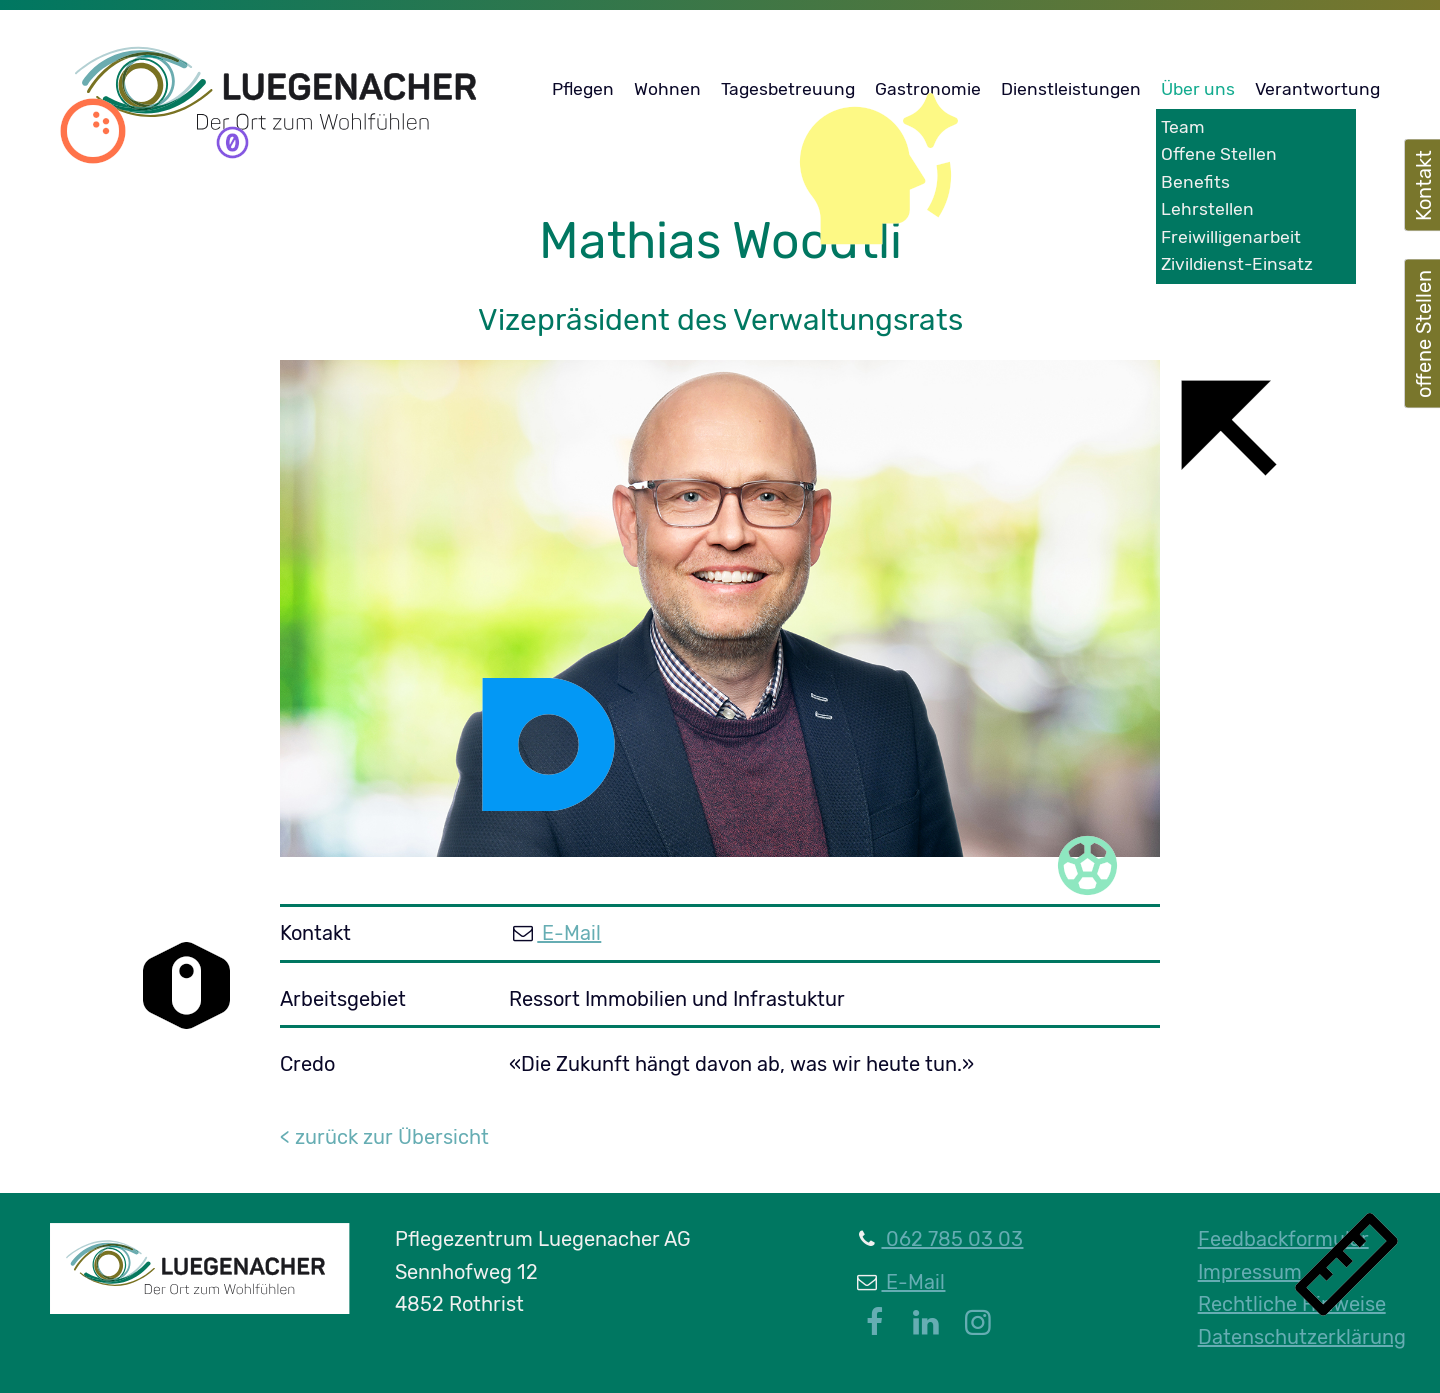 This screenshot has width=1440, height=1393. What do you see at coordinates (232, 142) in the screenshot?
I see `creative commons zero (CC0) public domain license` at bounding box center [232, 142].